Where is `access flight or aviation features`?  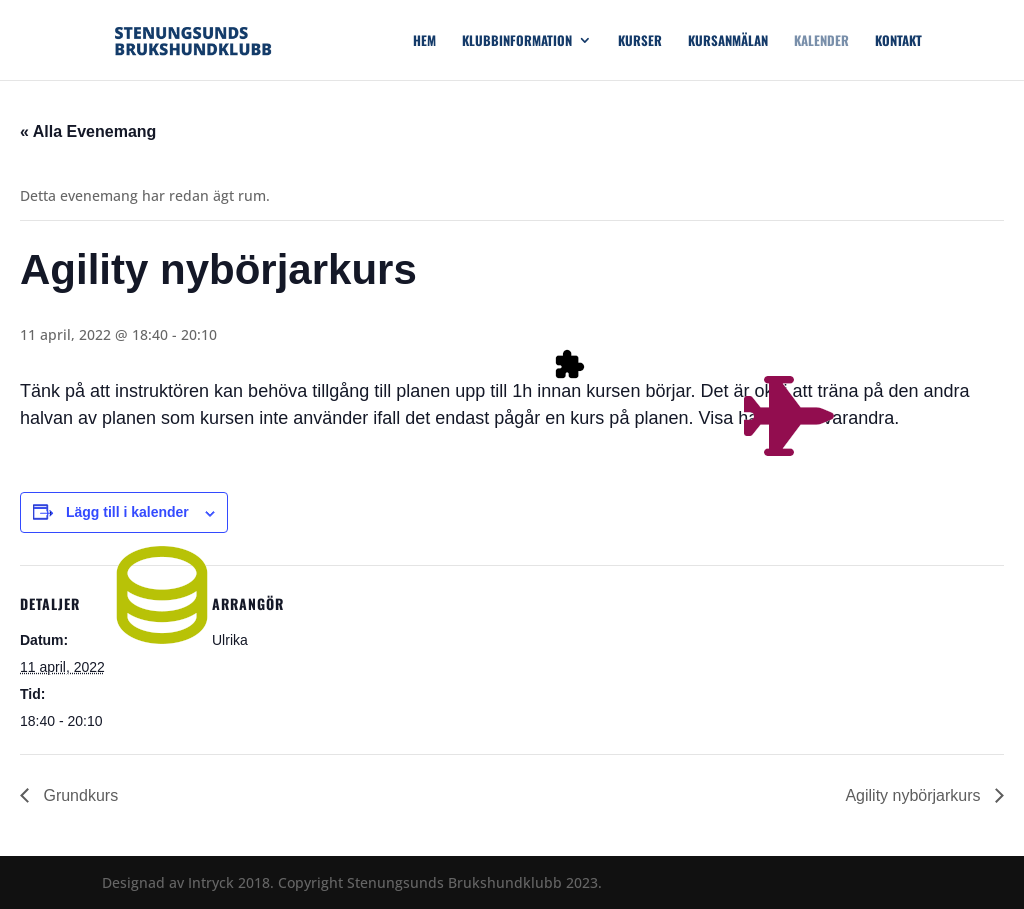 access flight or aviation features is located at coordinates (789, 416).